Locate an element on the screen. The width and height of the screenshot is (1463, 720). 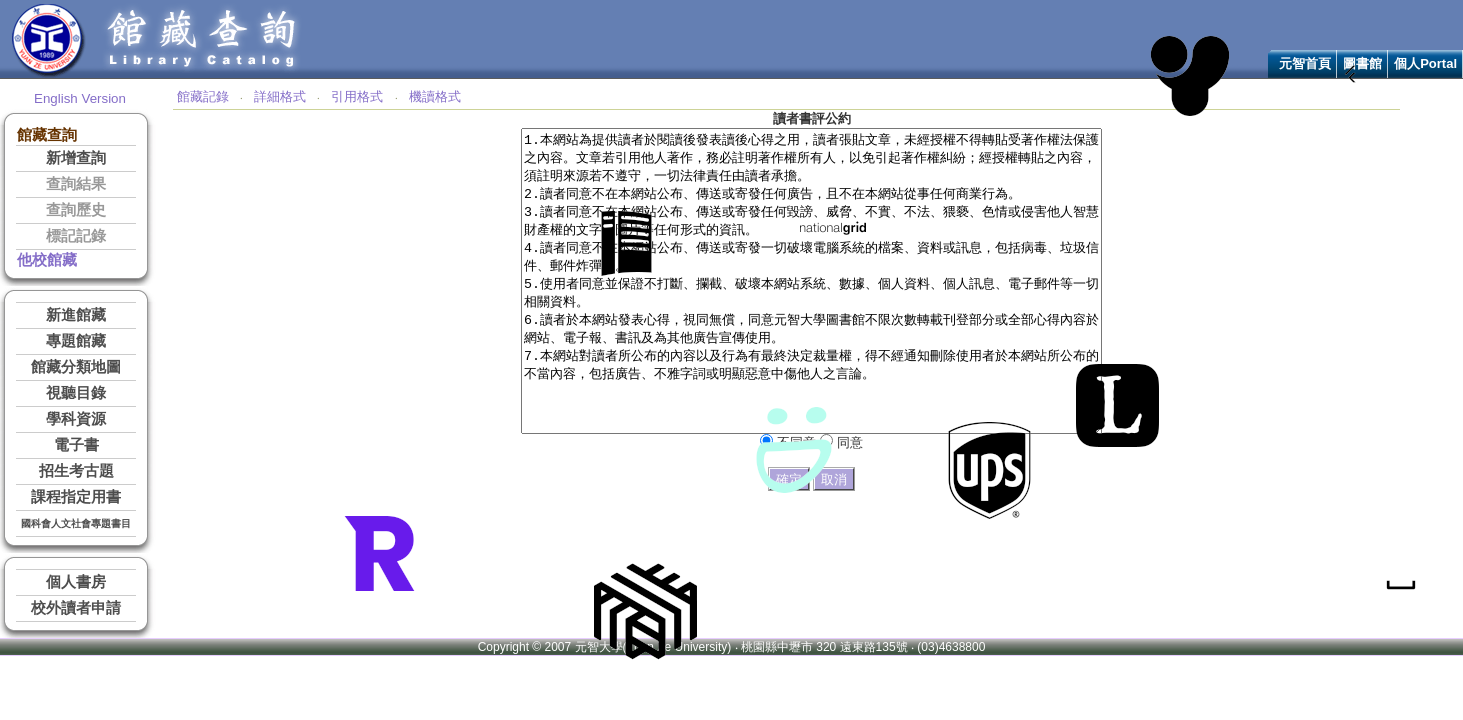
linkerd service mesh platform logo is located at coordinates (645, 611).